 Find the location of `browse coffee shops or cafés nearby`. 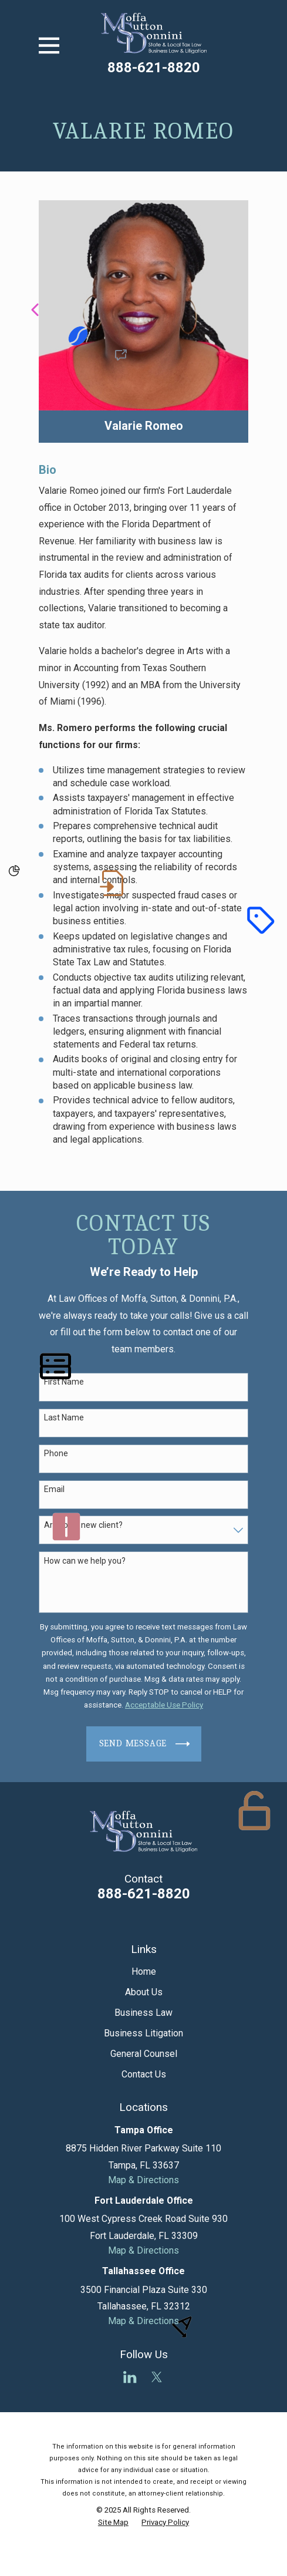

browse coffee shops or cafés nearby is located at coordinates (78, 336).